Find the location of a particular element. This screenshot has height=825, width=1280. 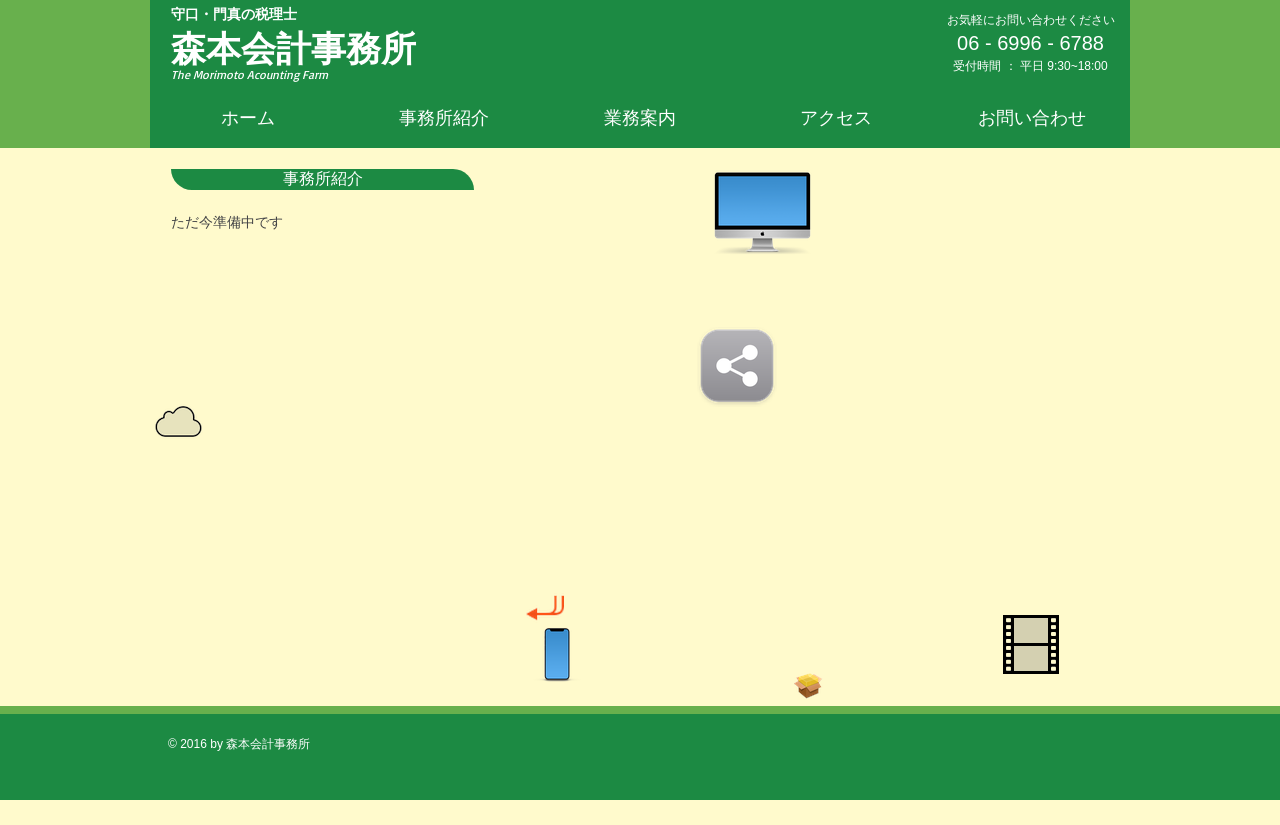

open installer package is located at coordinates (808, 685).